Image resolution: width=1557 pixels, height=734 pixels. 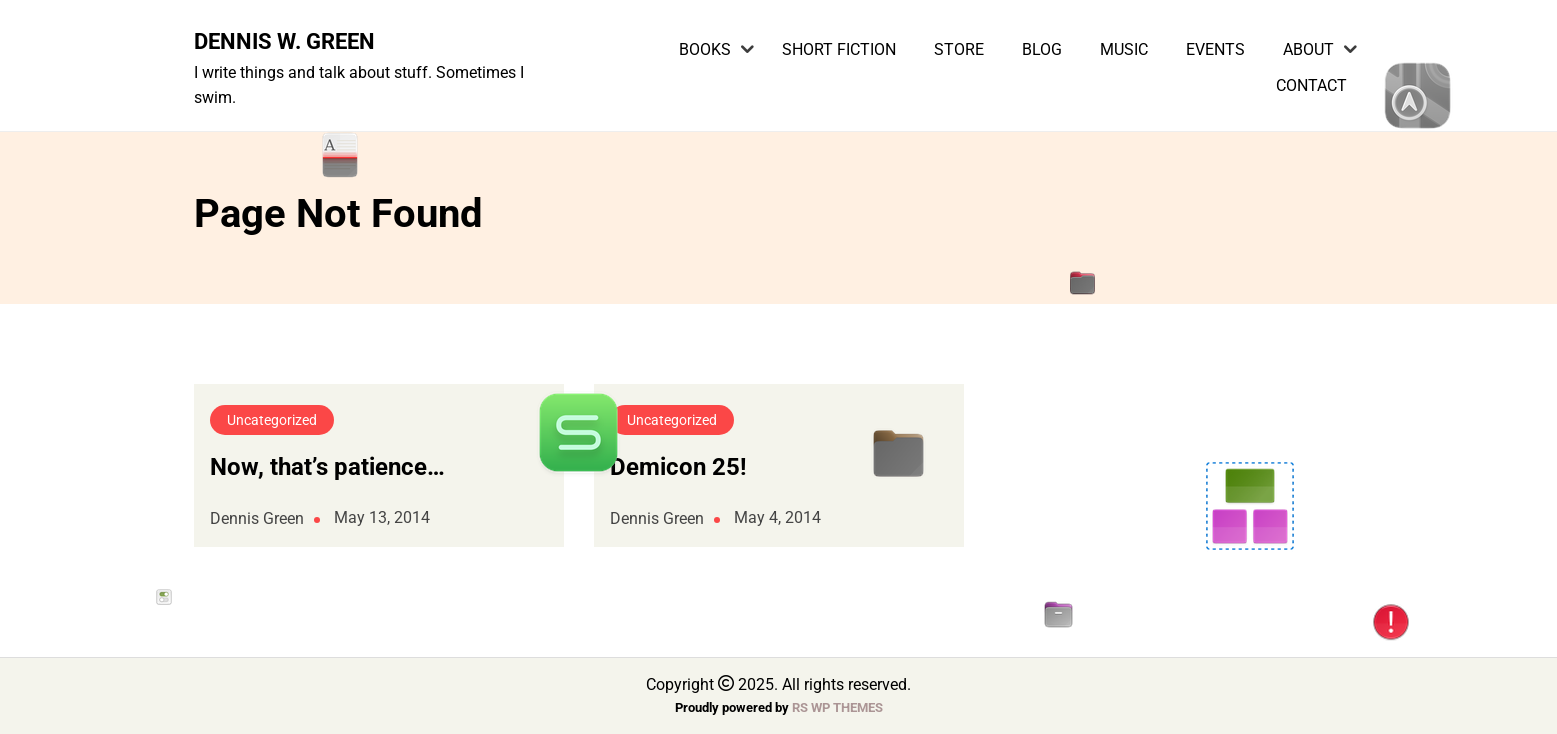 I want to click on open folder to view contents, so click(x=898, y=453).